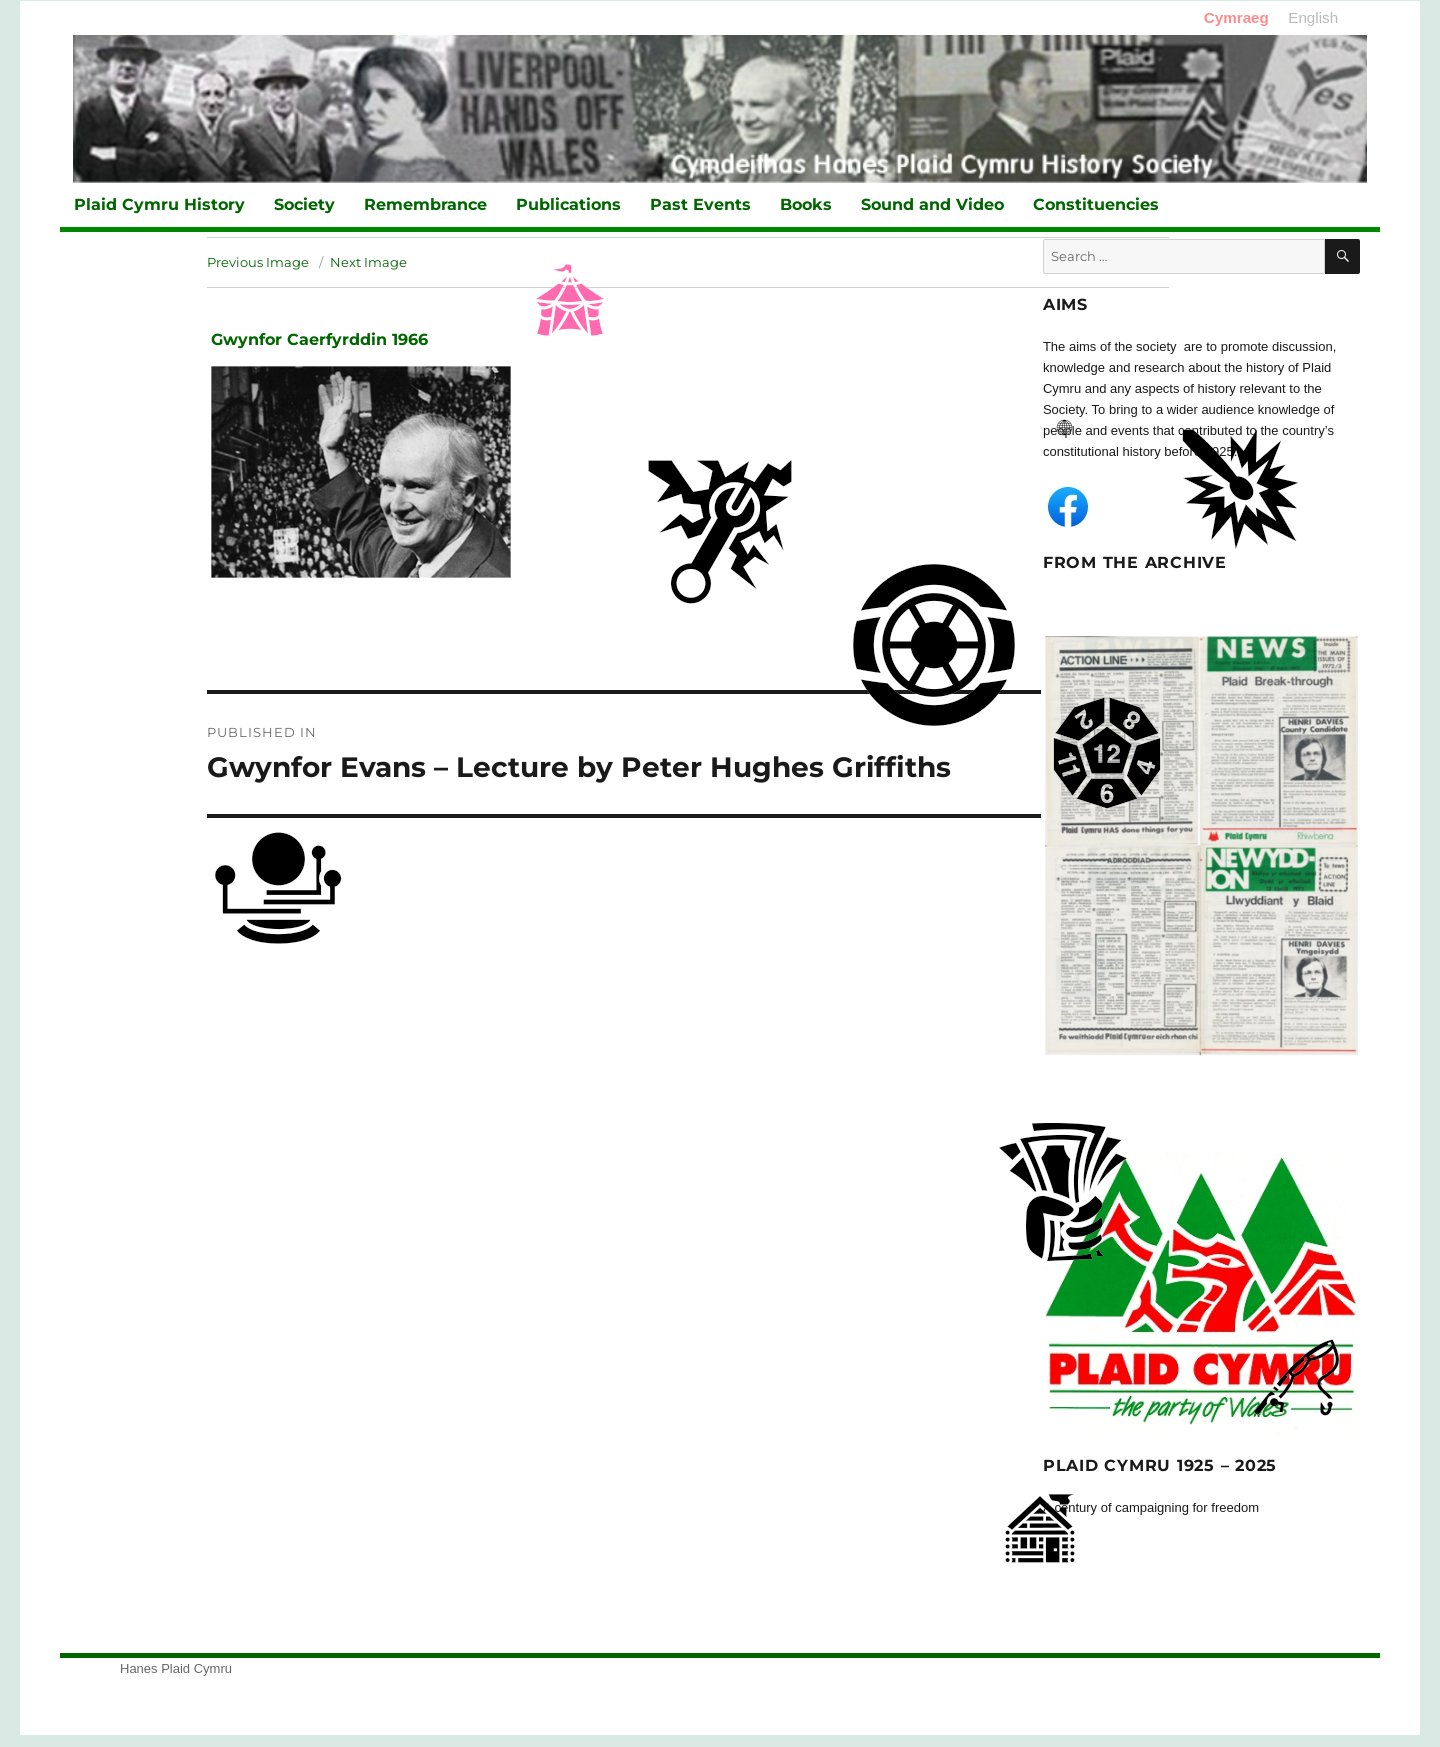  Describe the element at coordinates (278, 884) in the screenshot. I see `view solar system or planetary model` at that location.